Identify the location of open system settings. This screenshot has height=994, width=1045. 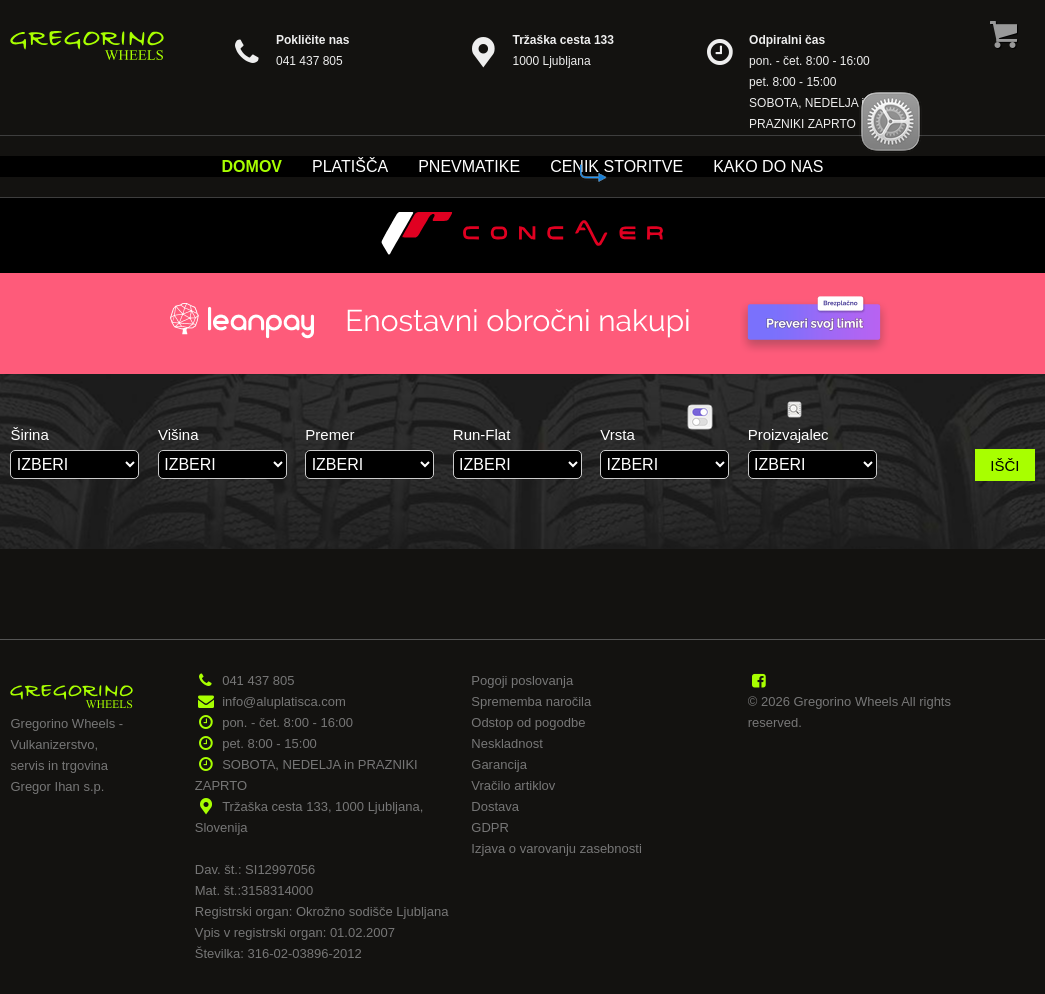
(890, 121).